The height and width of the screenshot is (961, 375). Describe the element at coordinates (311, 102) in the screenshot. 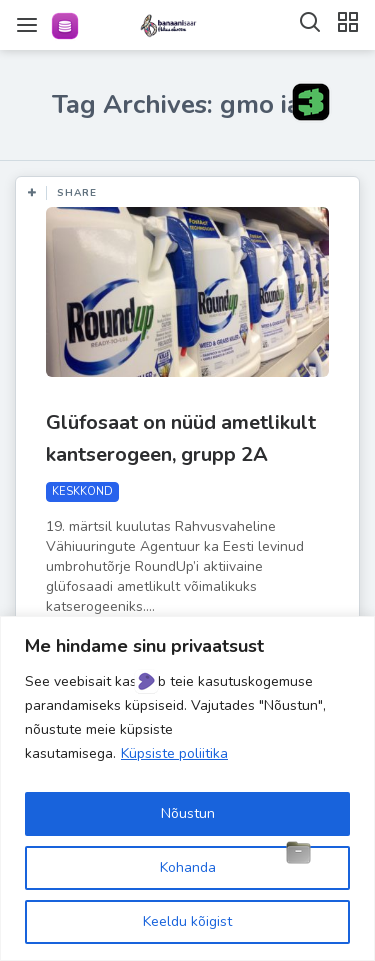

I see `launch payday 3 game` at that location.